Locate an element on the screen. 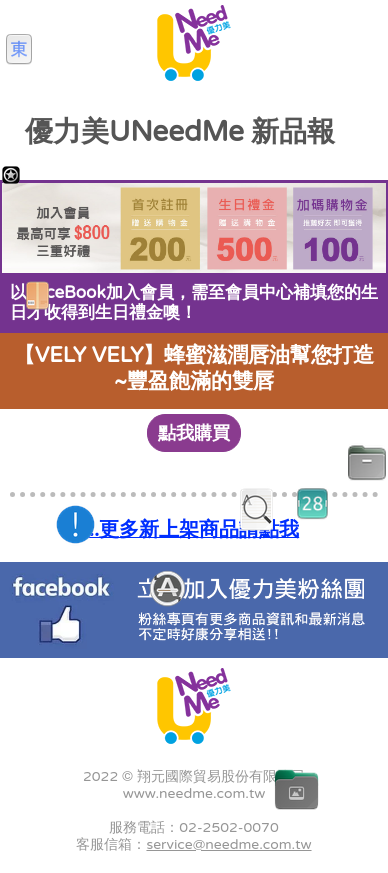  open the software update notifier app is located at coordinates (167, 588).